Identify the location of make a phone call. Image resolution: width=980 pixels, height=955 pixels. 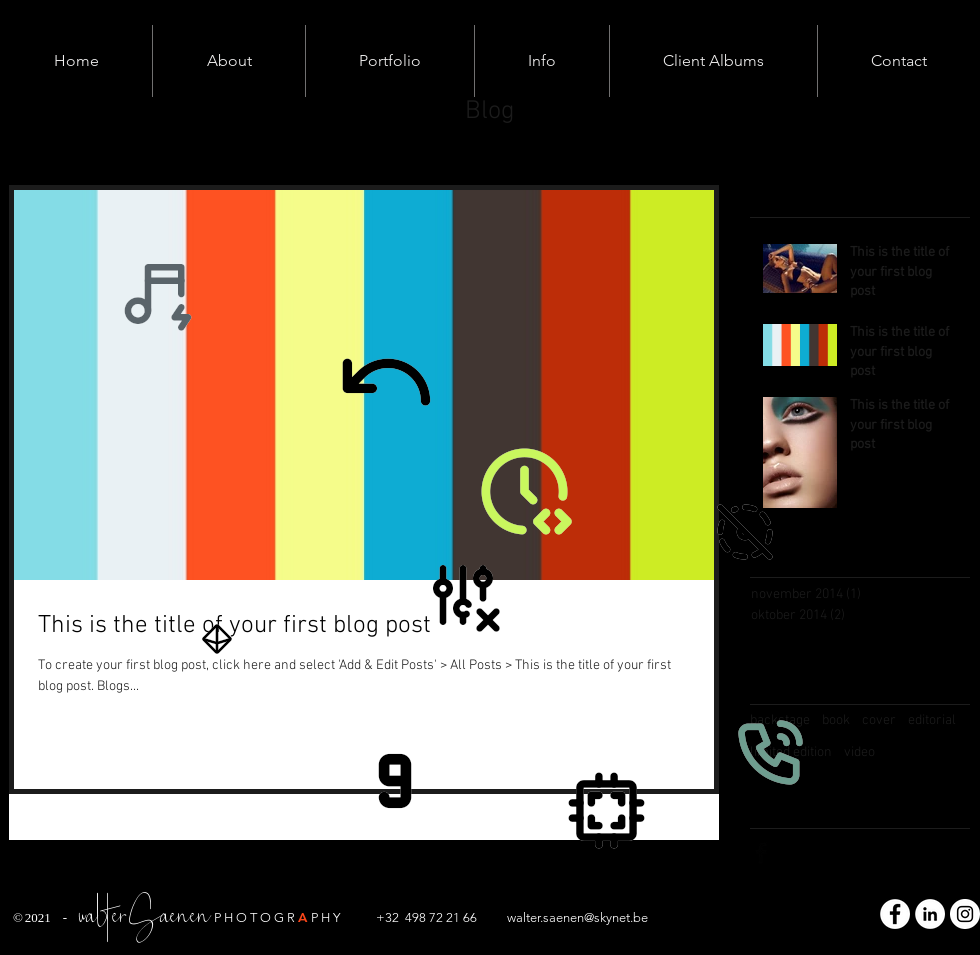
(770, 752).